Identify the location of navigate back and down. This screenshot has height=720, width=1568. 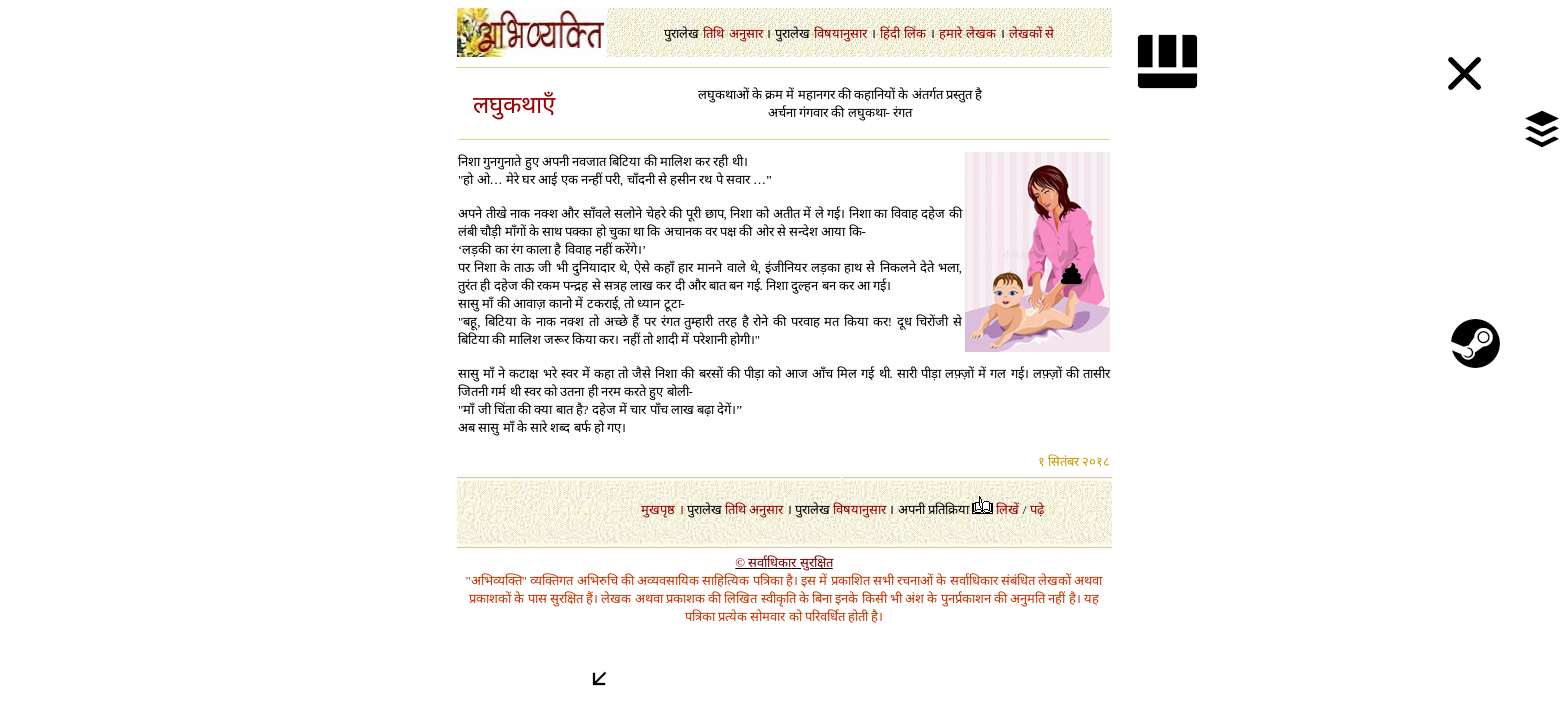
(598, 679).